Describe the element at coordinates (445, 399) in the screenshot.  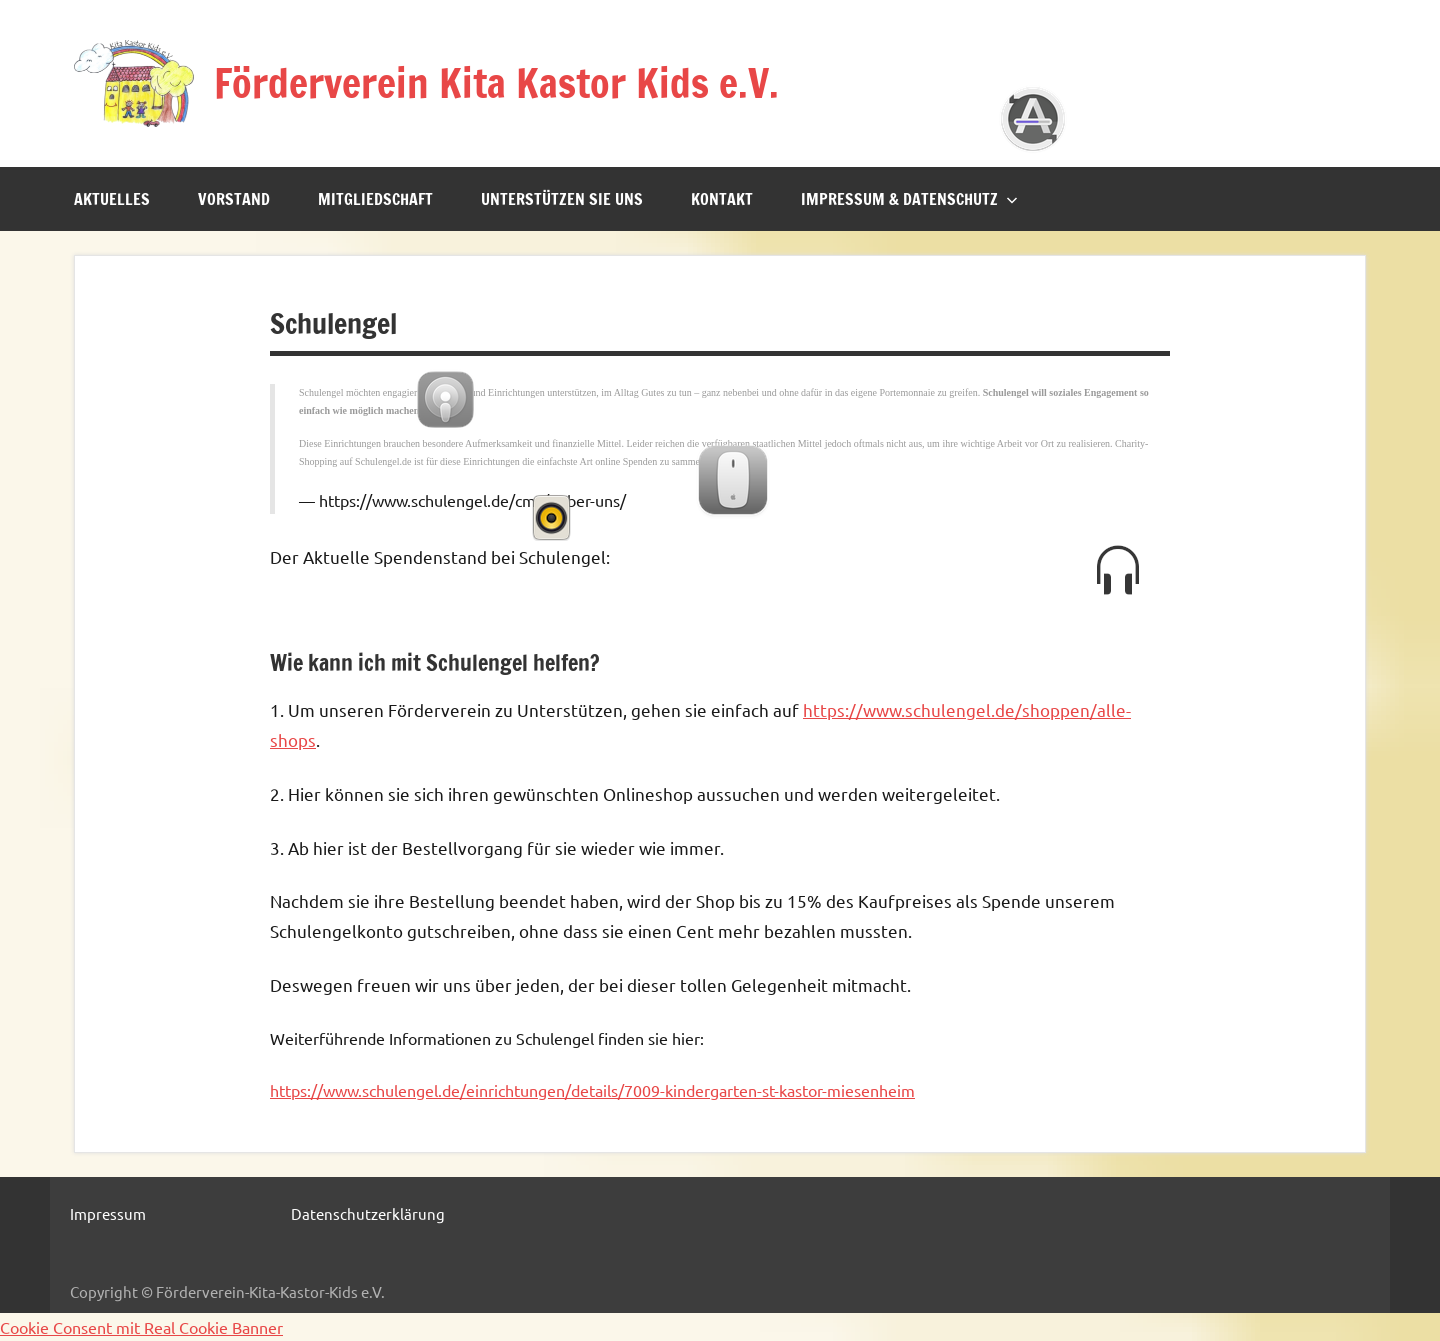
I see `open the Podcasts app` at that location.